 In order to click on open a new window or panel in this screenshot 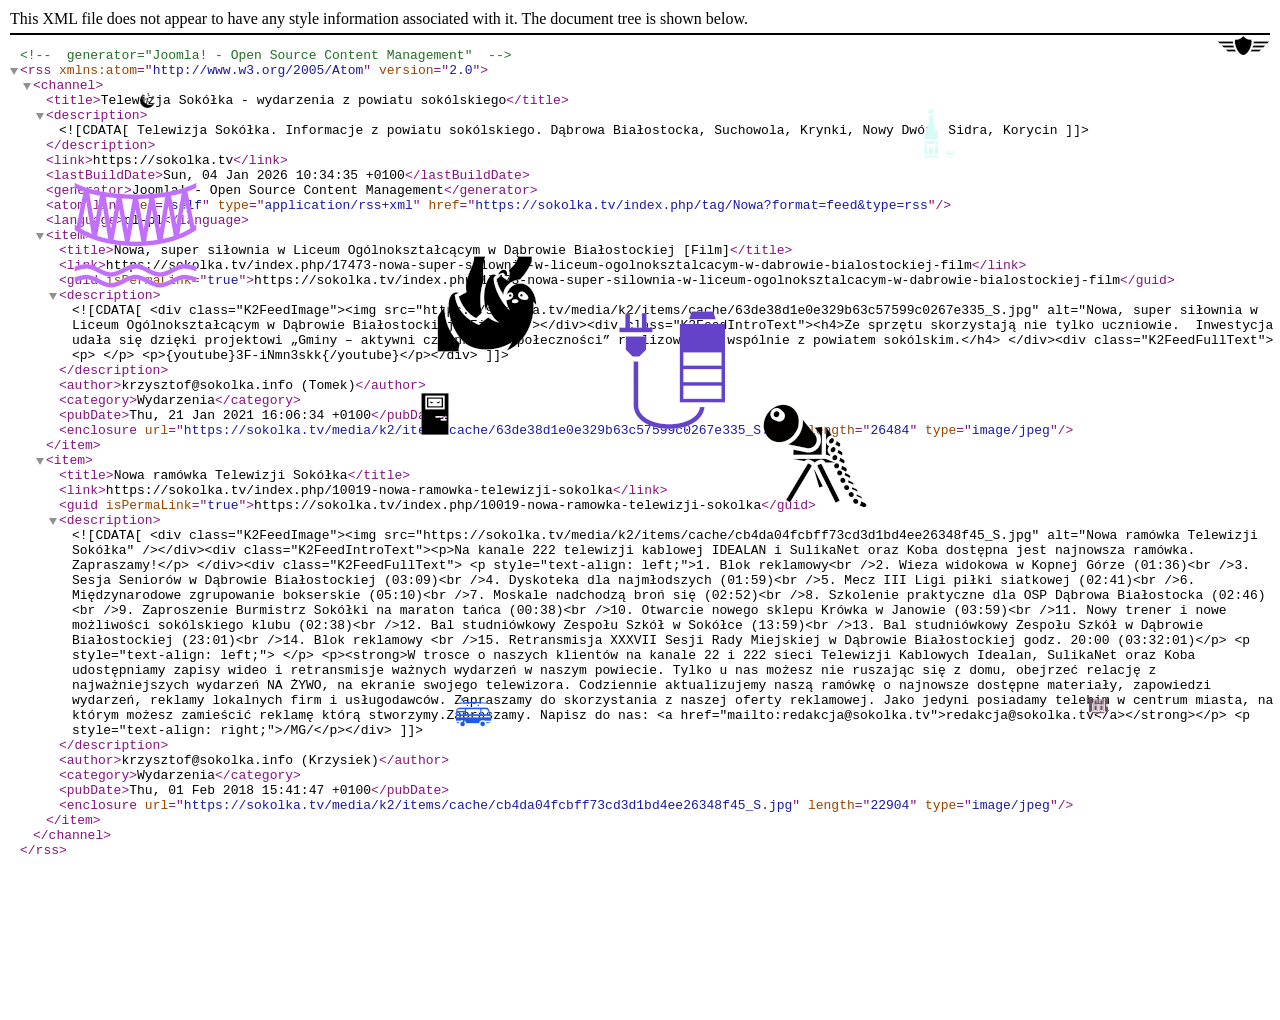, I will do `click(1098, 705)`.